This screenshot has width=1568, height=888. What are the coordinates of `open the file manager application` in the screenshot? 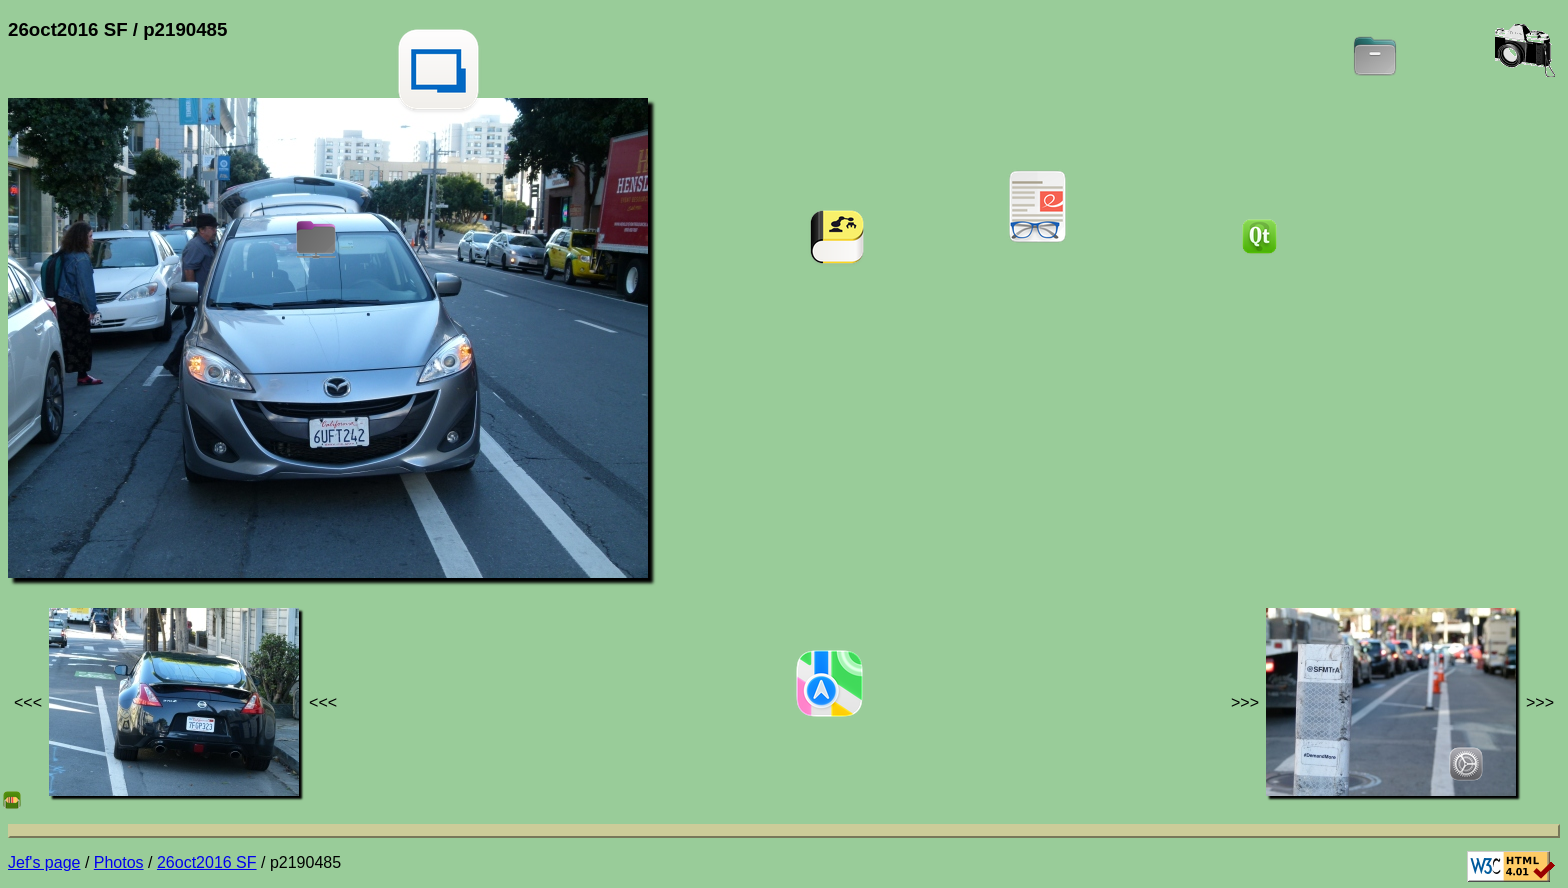 It's located at (1375, 56).